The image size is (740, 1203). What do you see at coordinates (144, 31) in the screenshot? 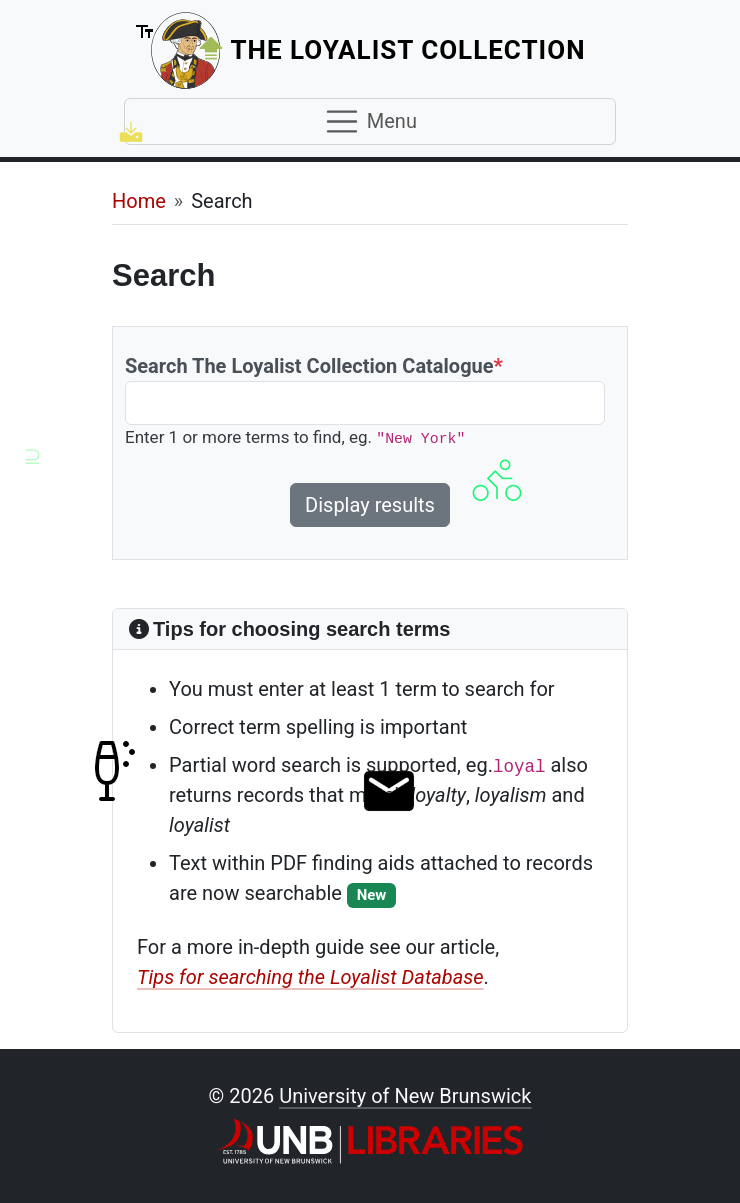
I see `adjust text formatting options` at bounding box center [144, 31].